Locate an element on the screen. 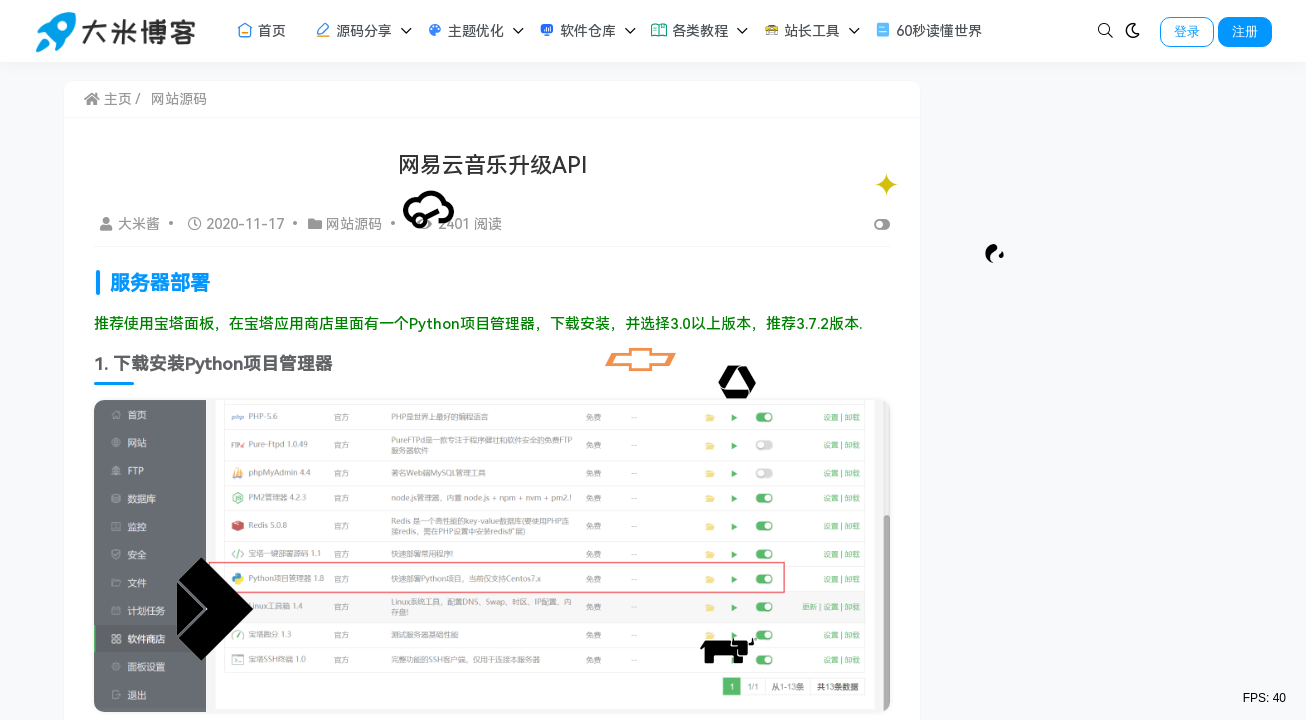 The height and width of the screenshot is (720, 1306). chevrolet brand logo is located at coordinates (640, 359).